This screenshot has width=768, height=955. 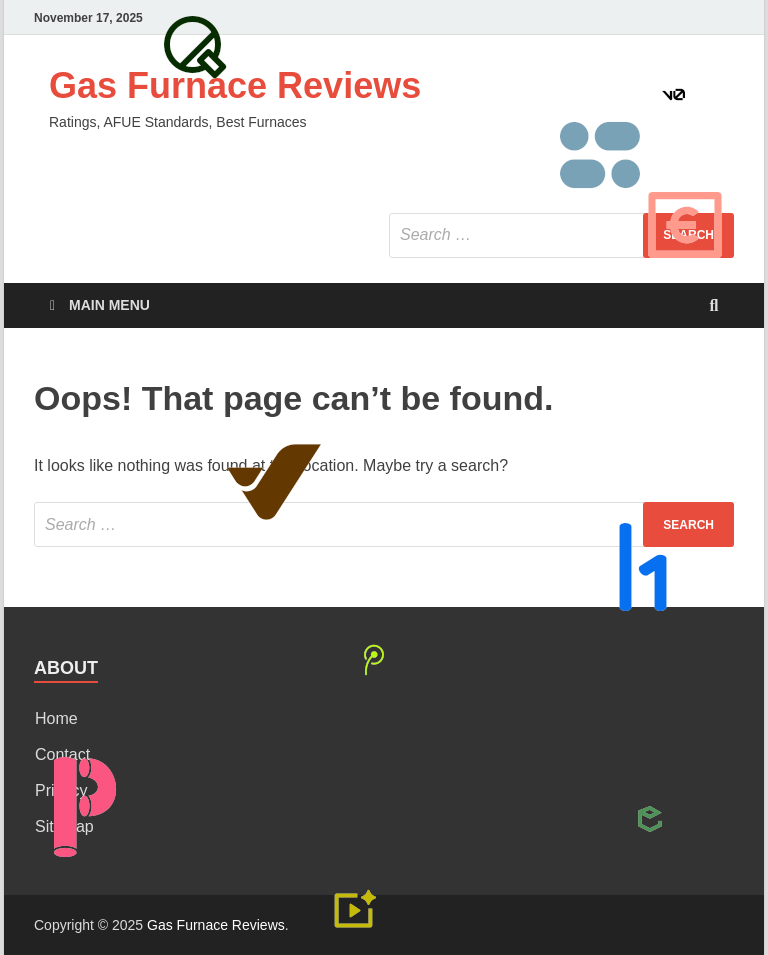 I want to click on fonoma app or service logo, so click(x=600, y=155).